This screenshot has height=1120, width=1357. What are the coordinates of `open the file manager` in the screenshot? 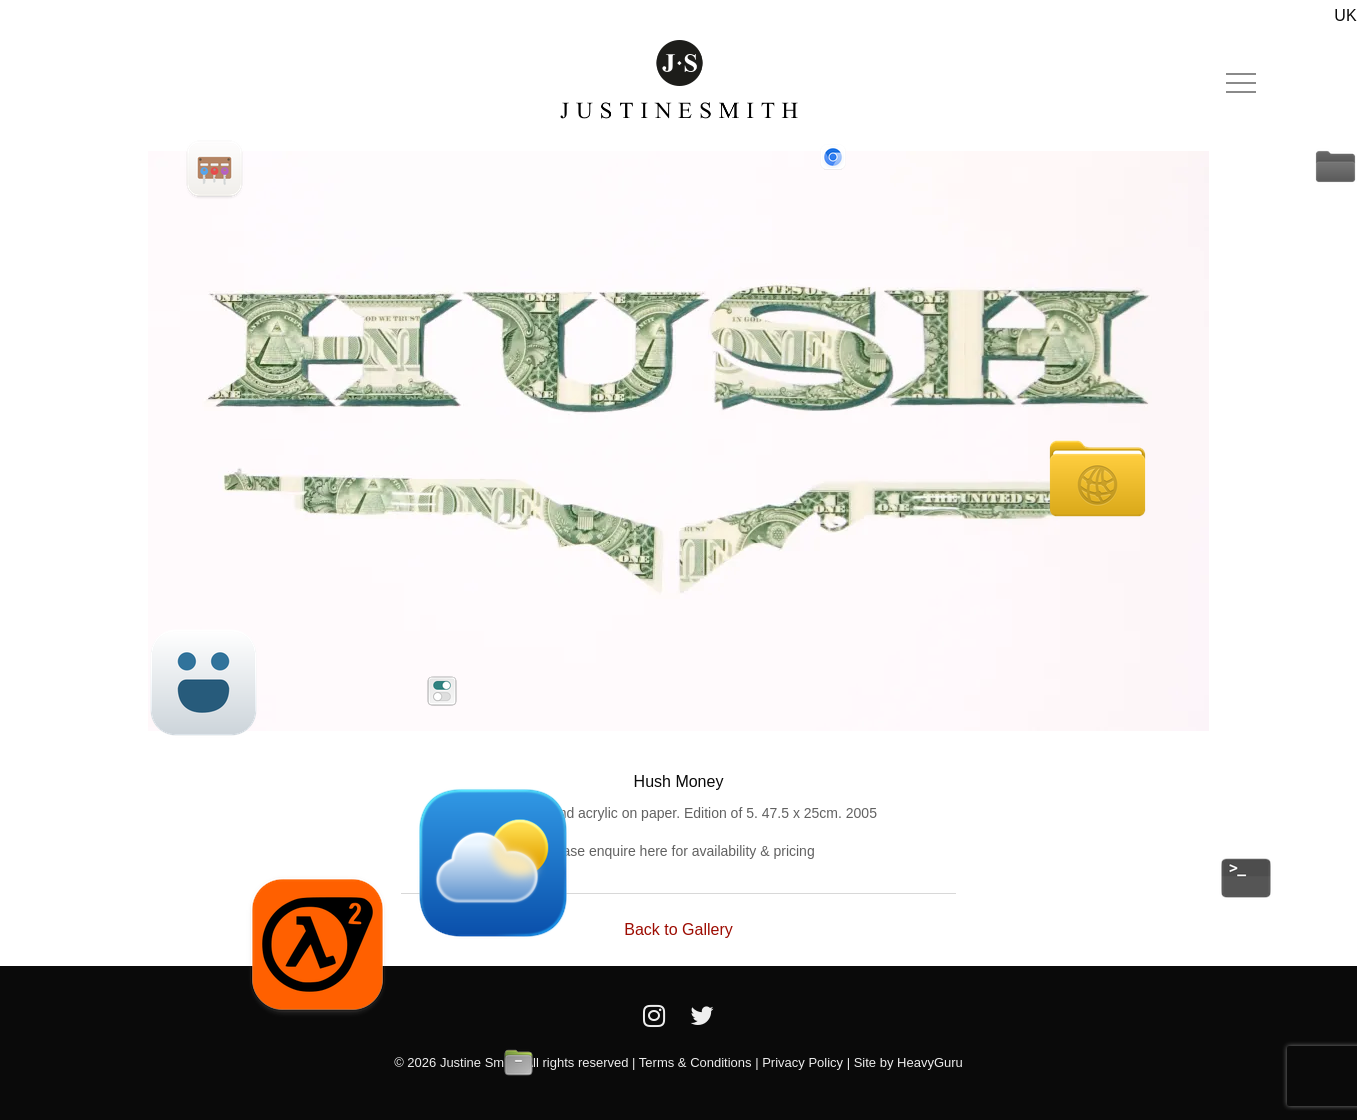 It's located at (518, 1062).